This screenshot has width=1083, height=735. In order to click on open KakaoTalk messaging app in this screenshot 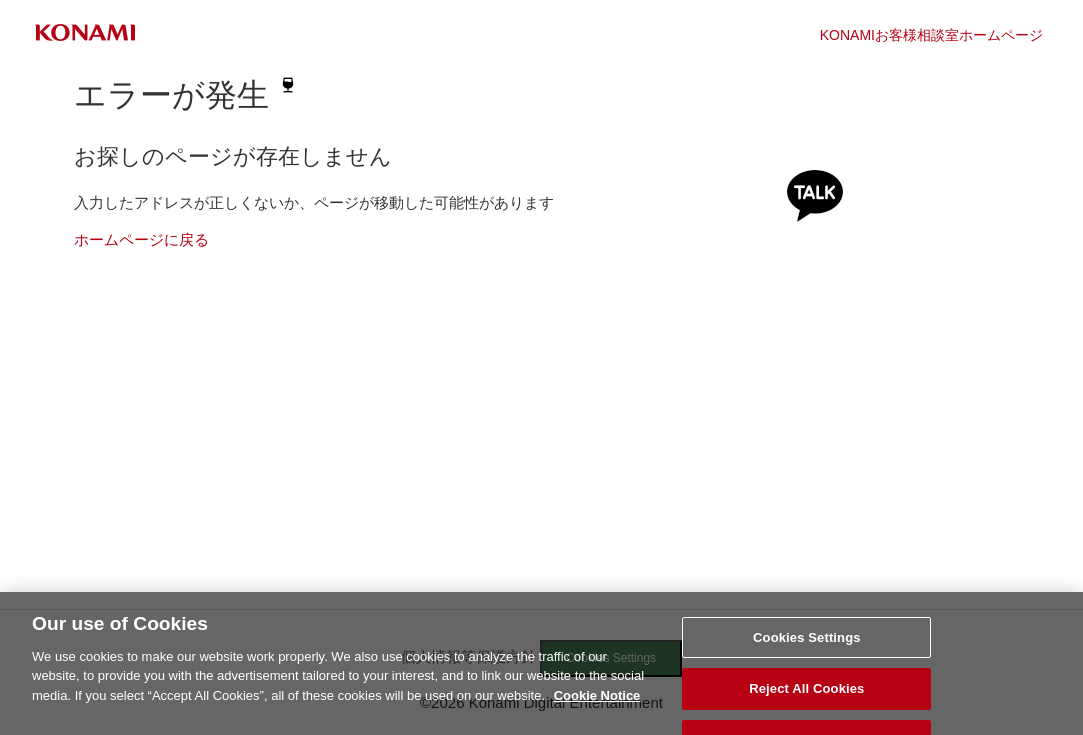, I will do `click(815, 194)`.